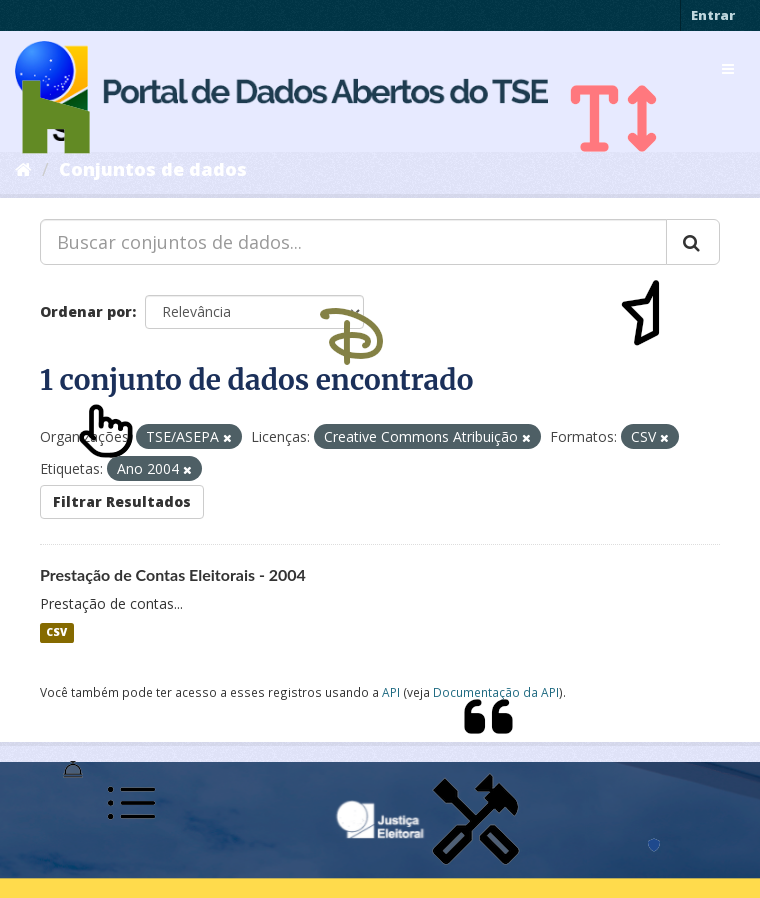  Describe the element at coordinates (132, 803) in the screenshot. I see `view items in a bulleted list format` at that location.